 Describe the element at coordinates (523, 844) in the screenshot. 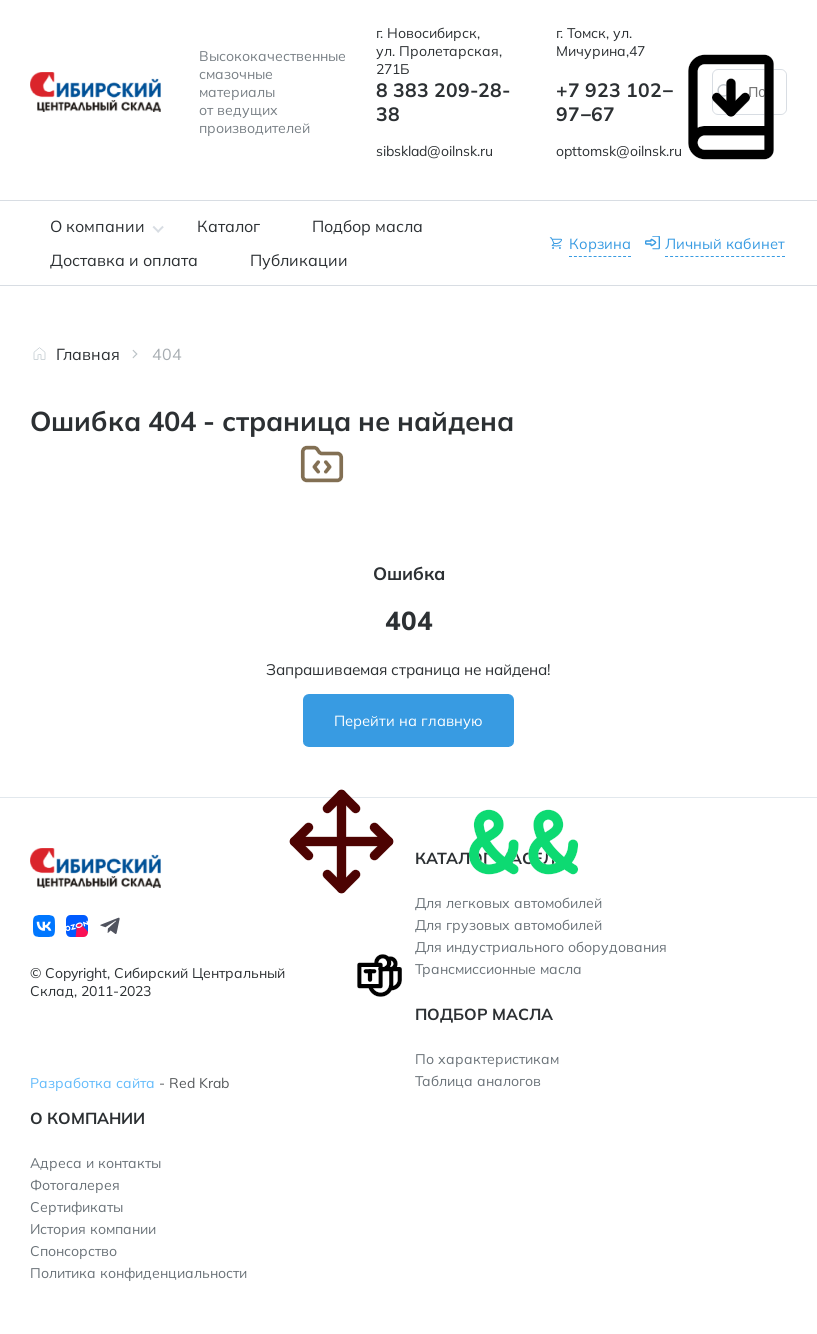

I see `insert special characters or symbols` at that location.